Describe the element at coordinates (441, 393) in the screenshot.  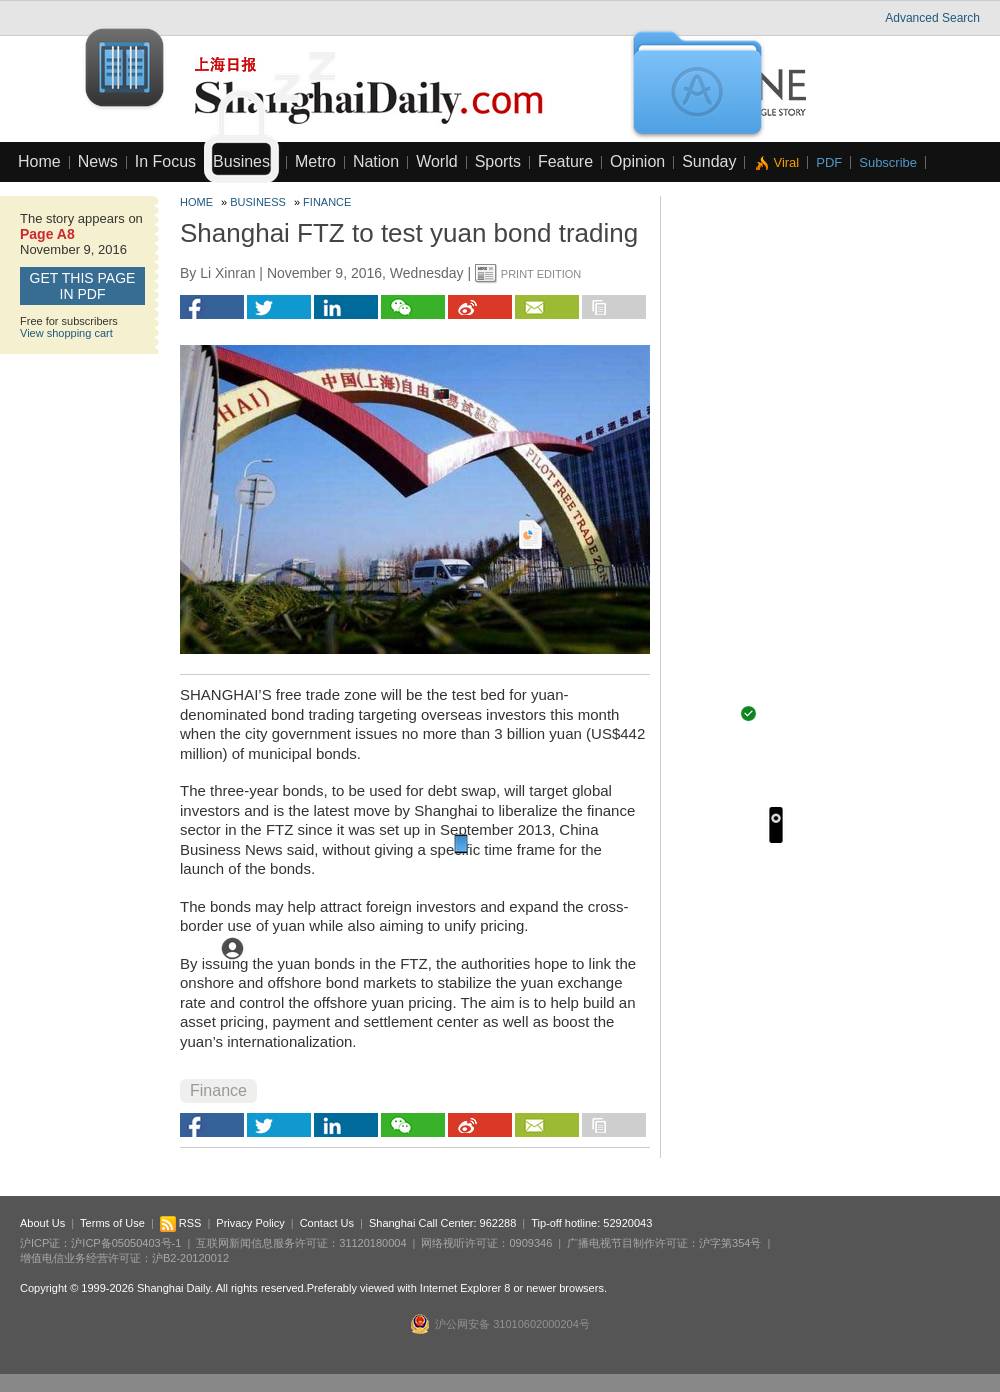
I see `folder containing Raspberry Pi project files` at that location.